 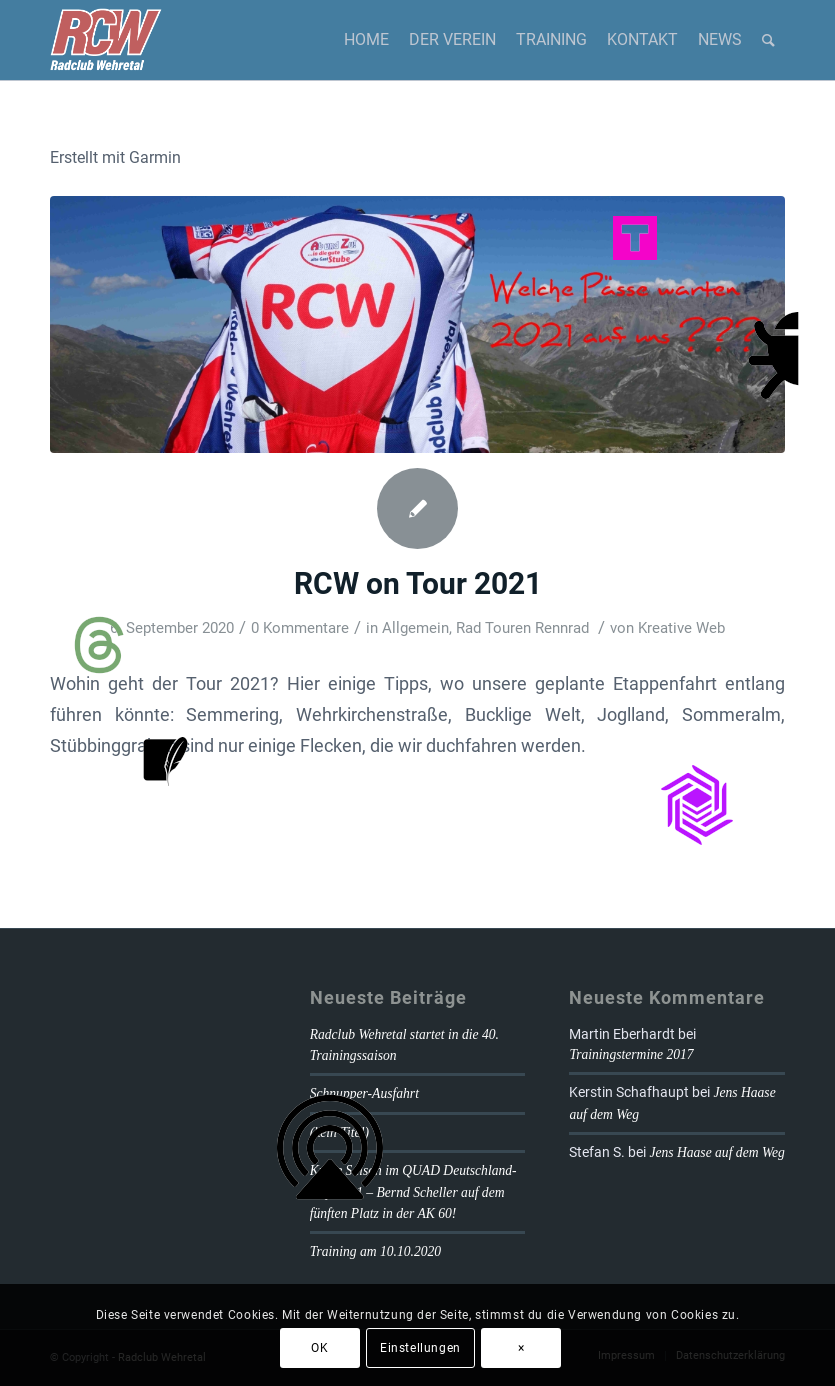 I want to click on SQLite database technology, so click(x=165, y=761).